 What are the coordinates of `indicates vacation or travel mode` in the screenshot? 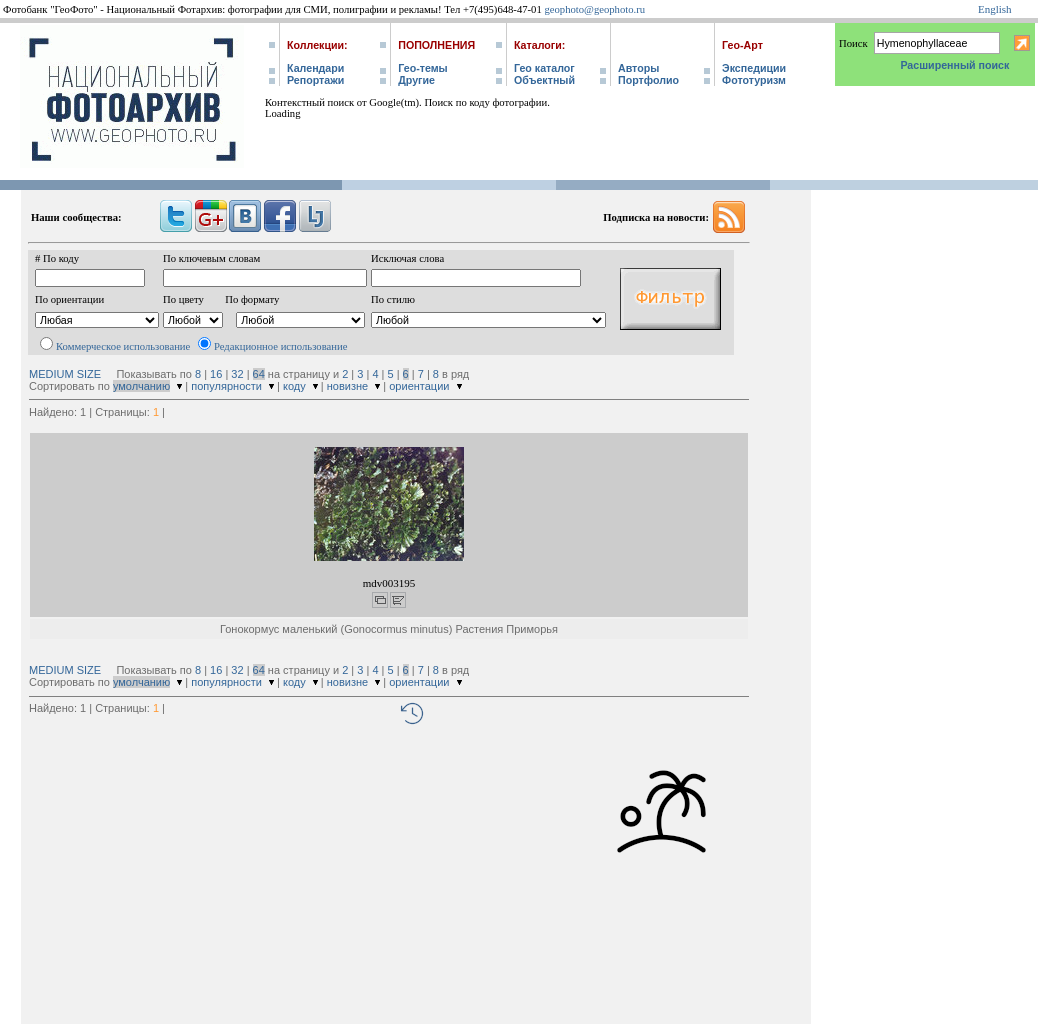 It's located at (661, 811).